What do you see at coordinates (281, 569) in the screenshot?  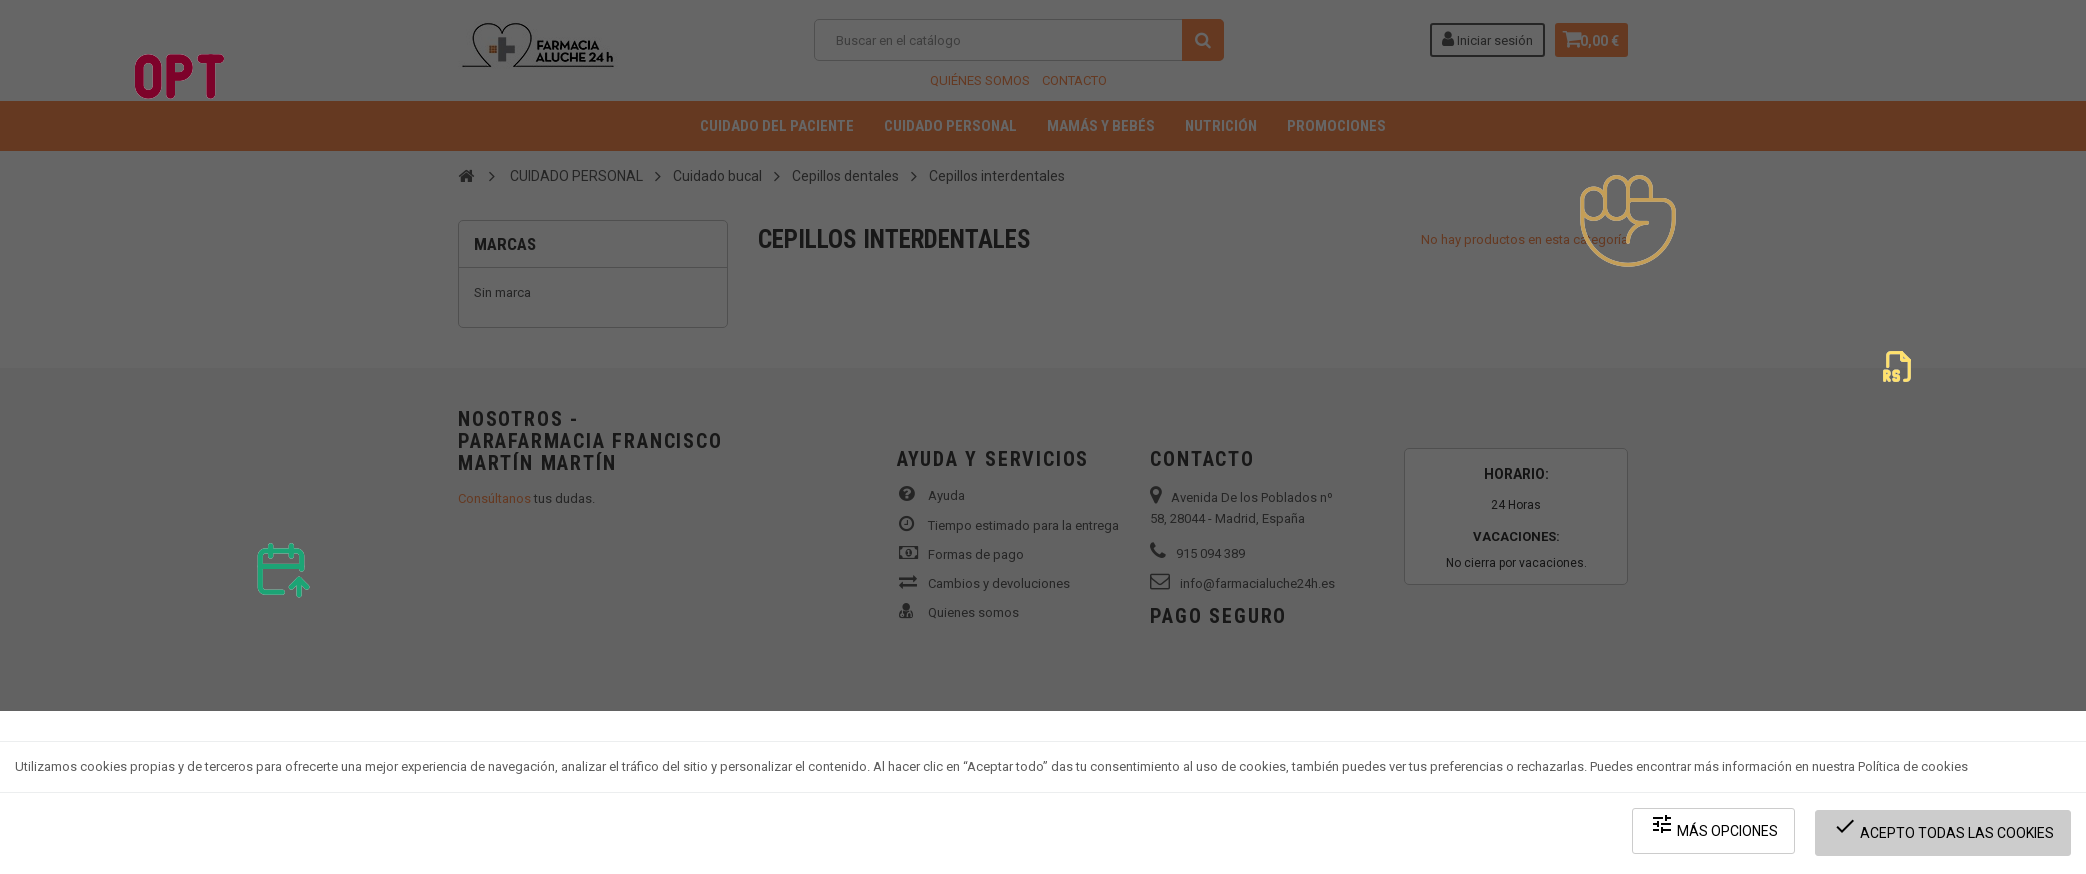 I see `upload or sync calendar events` at bounding box center [281, 569].